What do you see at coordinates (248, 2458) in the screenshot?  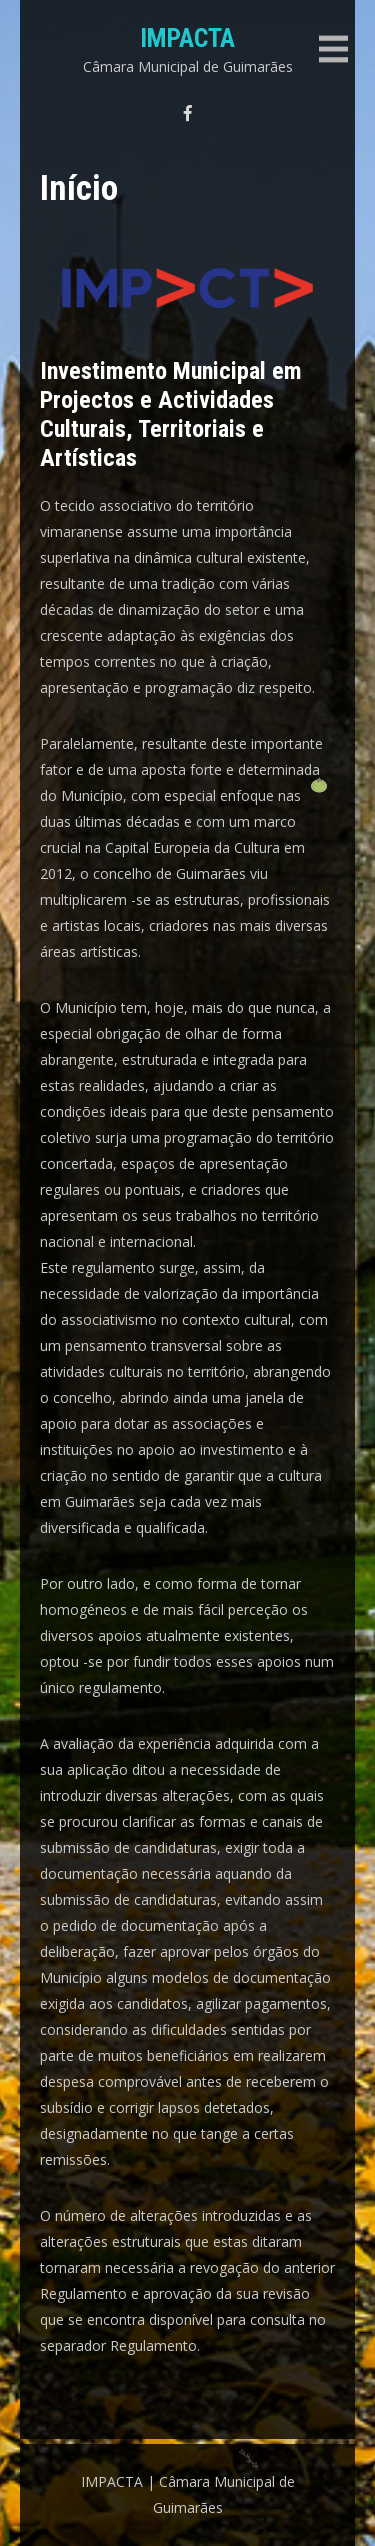 I see `indicates a natural or organic navigation path` at bounding box center [248, 2458].